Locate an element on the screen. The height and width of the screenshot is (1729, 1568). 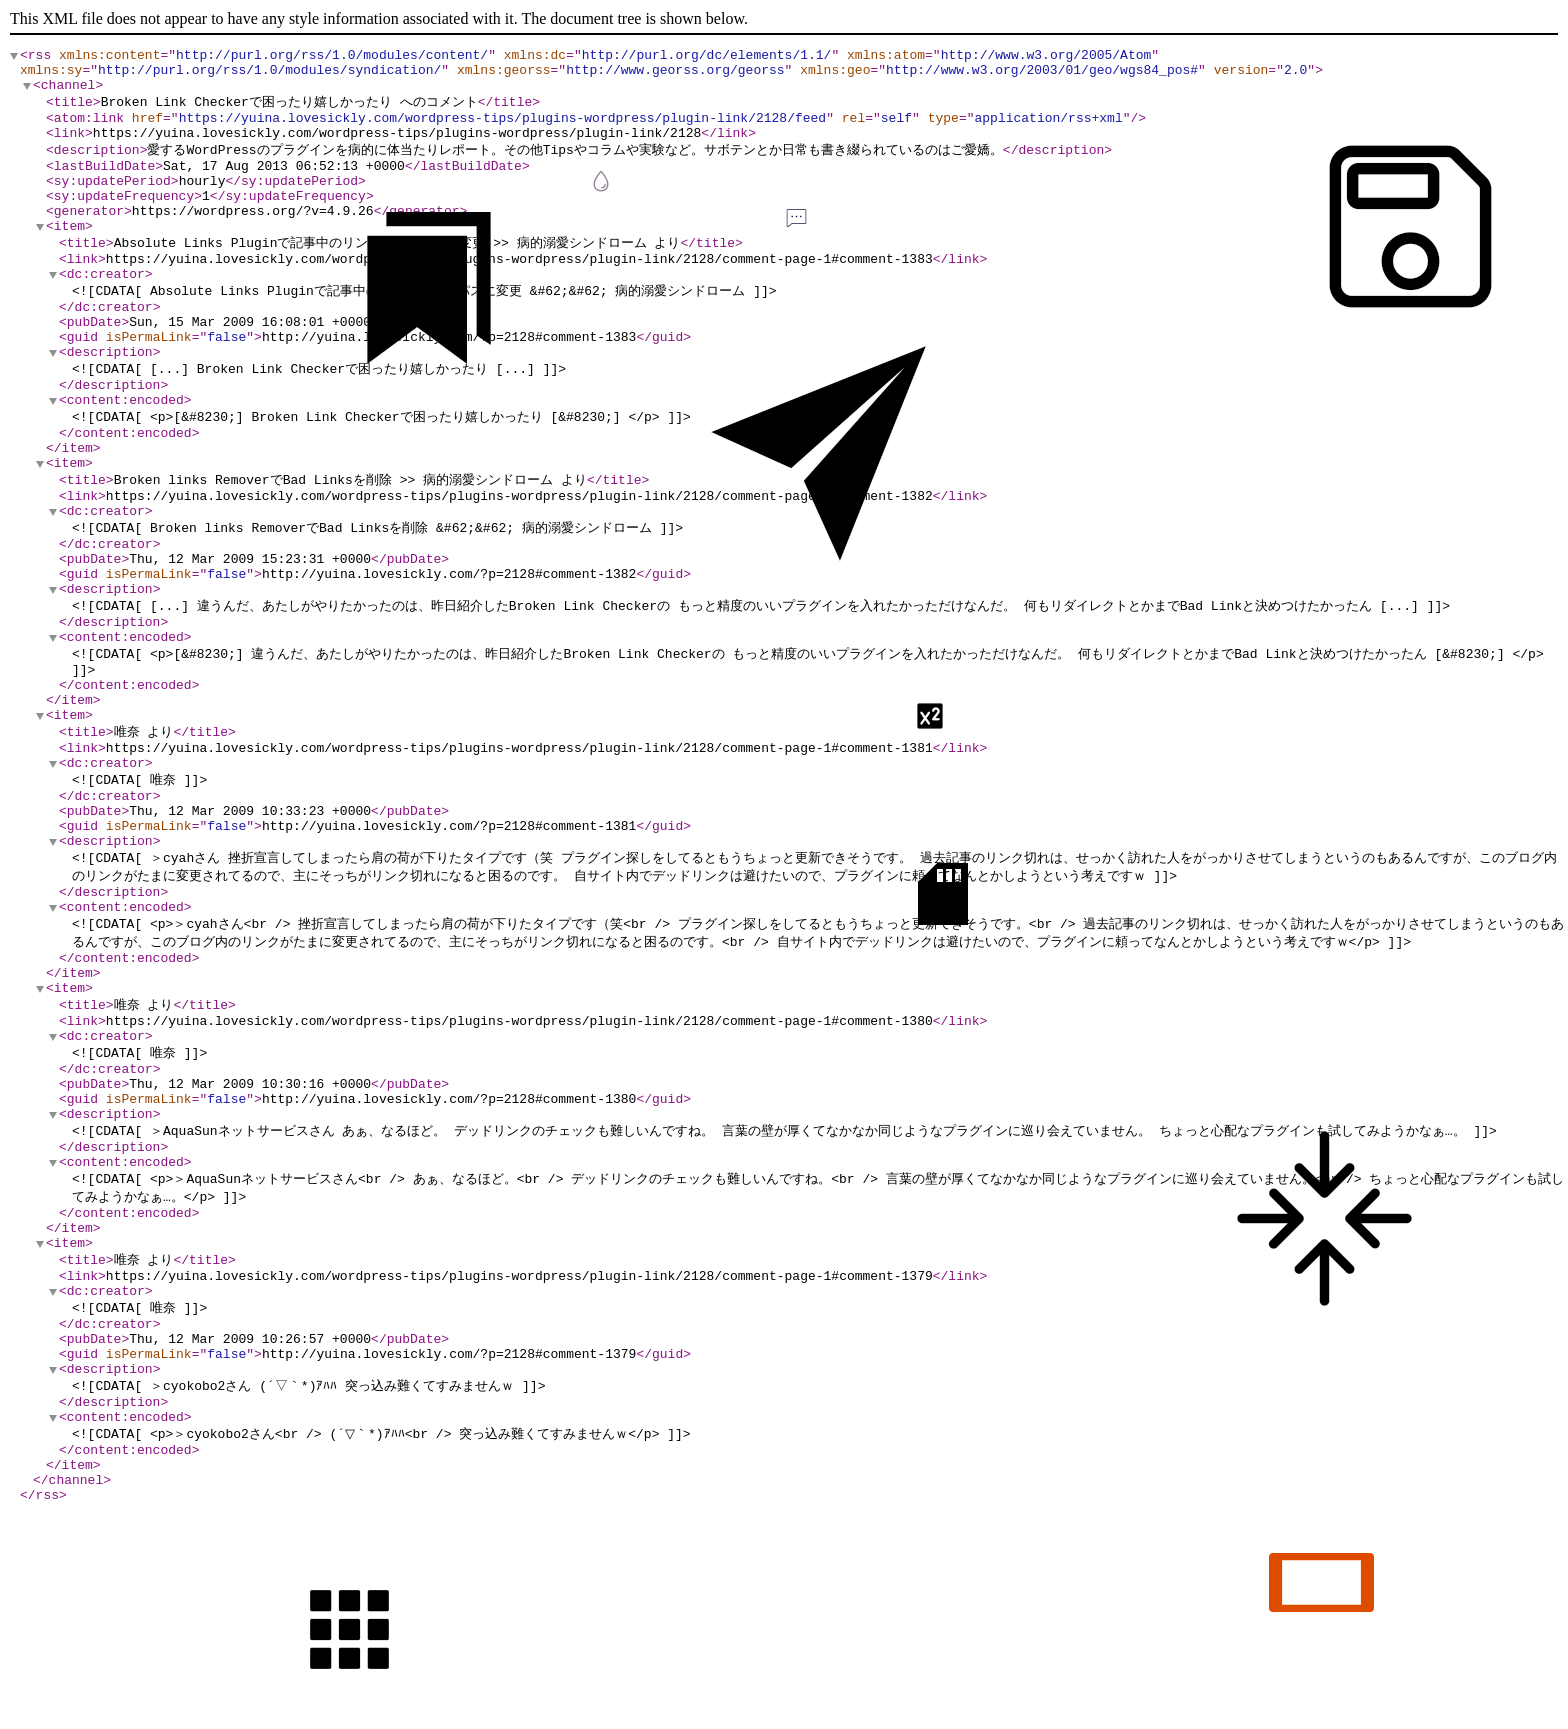
apply superscript formatting to selected text is located at coordinates (930, 716).